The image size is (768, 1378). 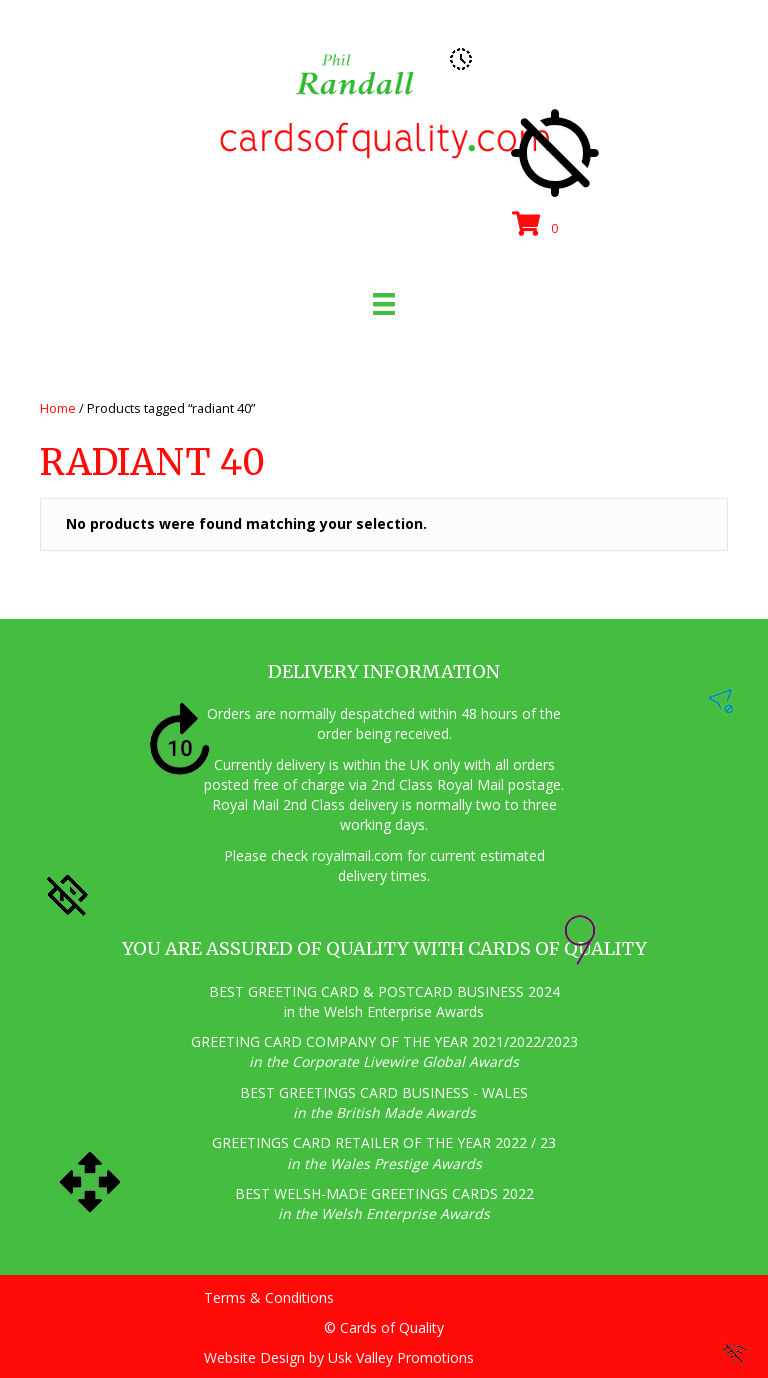 What do you see at coordinates (720, 700) in the screenshot?
I see `disable location sharing` at bounding box center [720, 700].